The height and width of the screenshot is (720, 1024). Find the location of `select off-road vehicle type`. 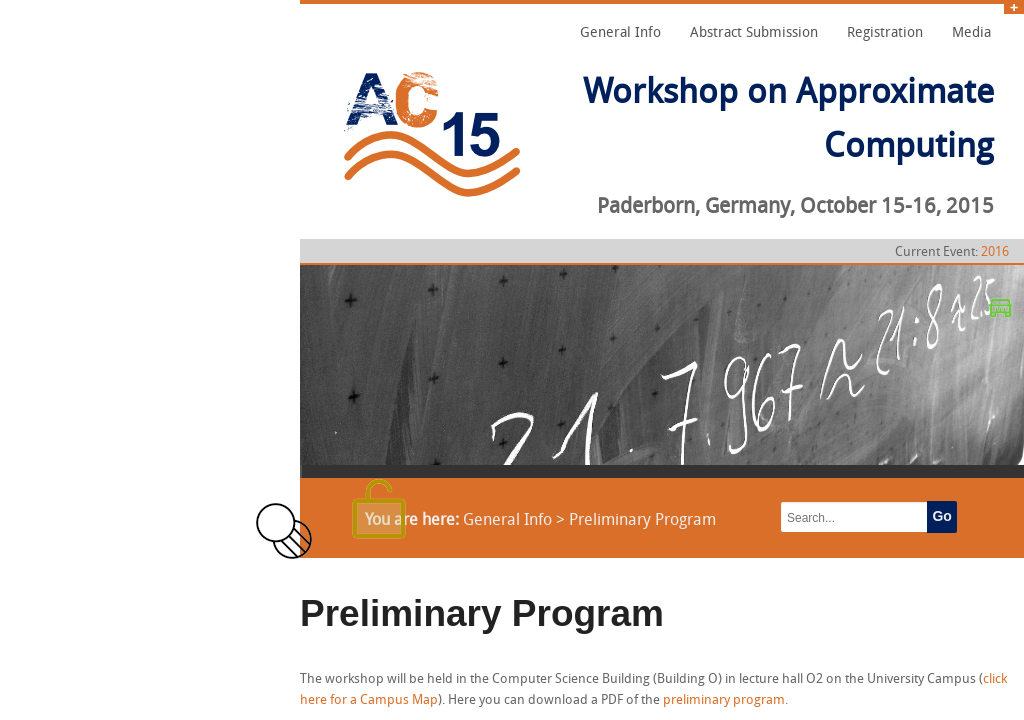

select off-road vehicle type is located at coordinates (1000, 308).